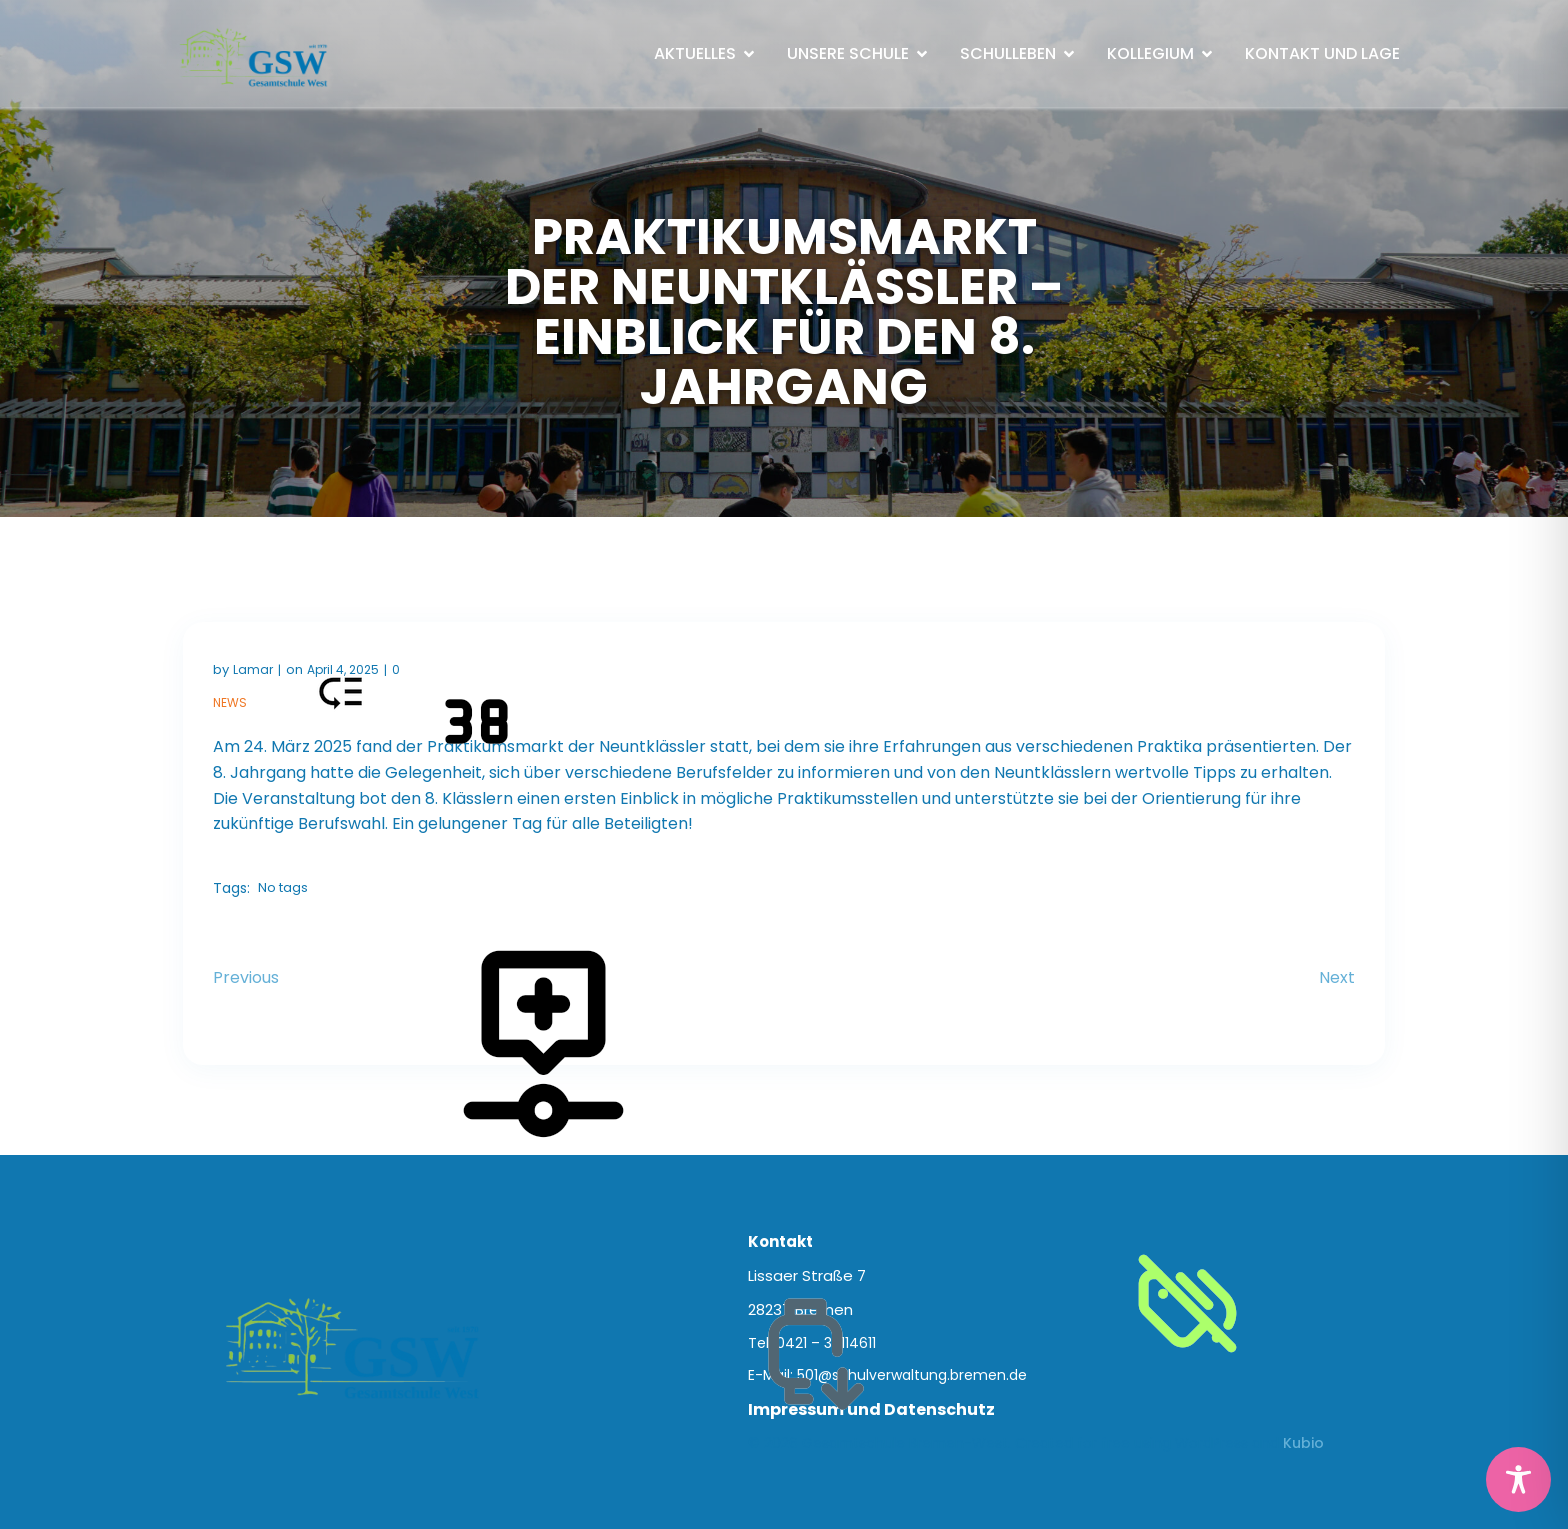 The width and height of the screenshot is (1568, 1529). What do you see at coordinates (476, 721) in the screenshot?
I see `indicates item number 38 in a list or sequence` at bounding box center [476, 721].